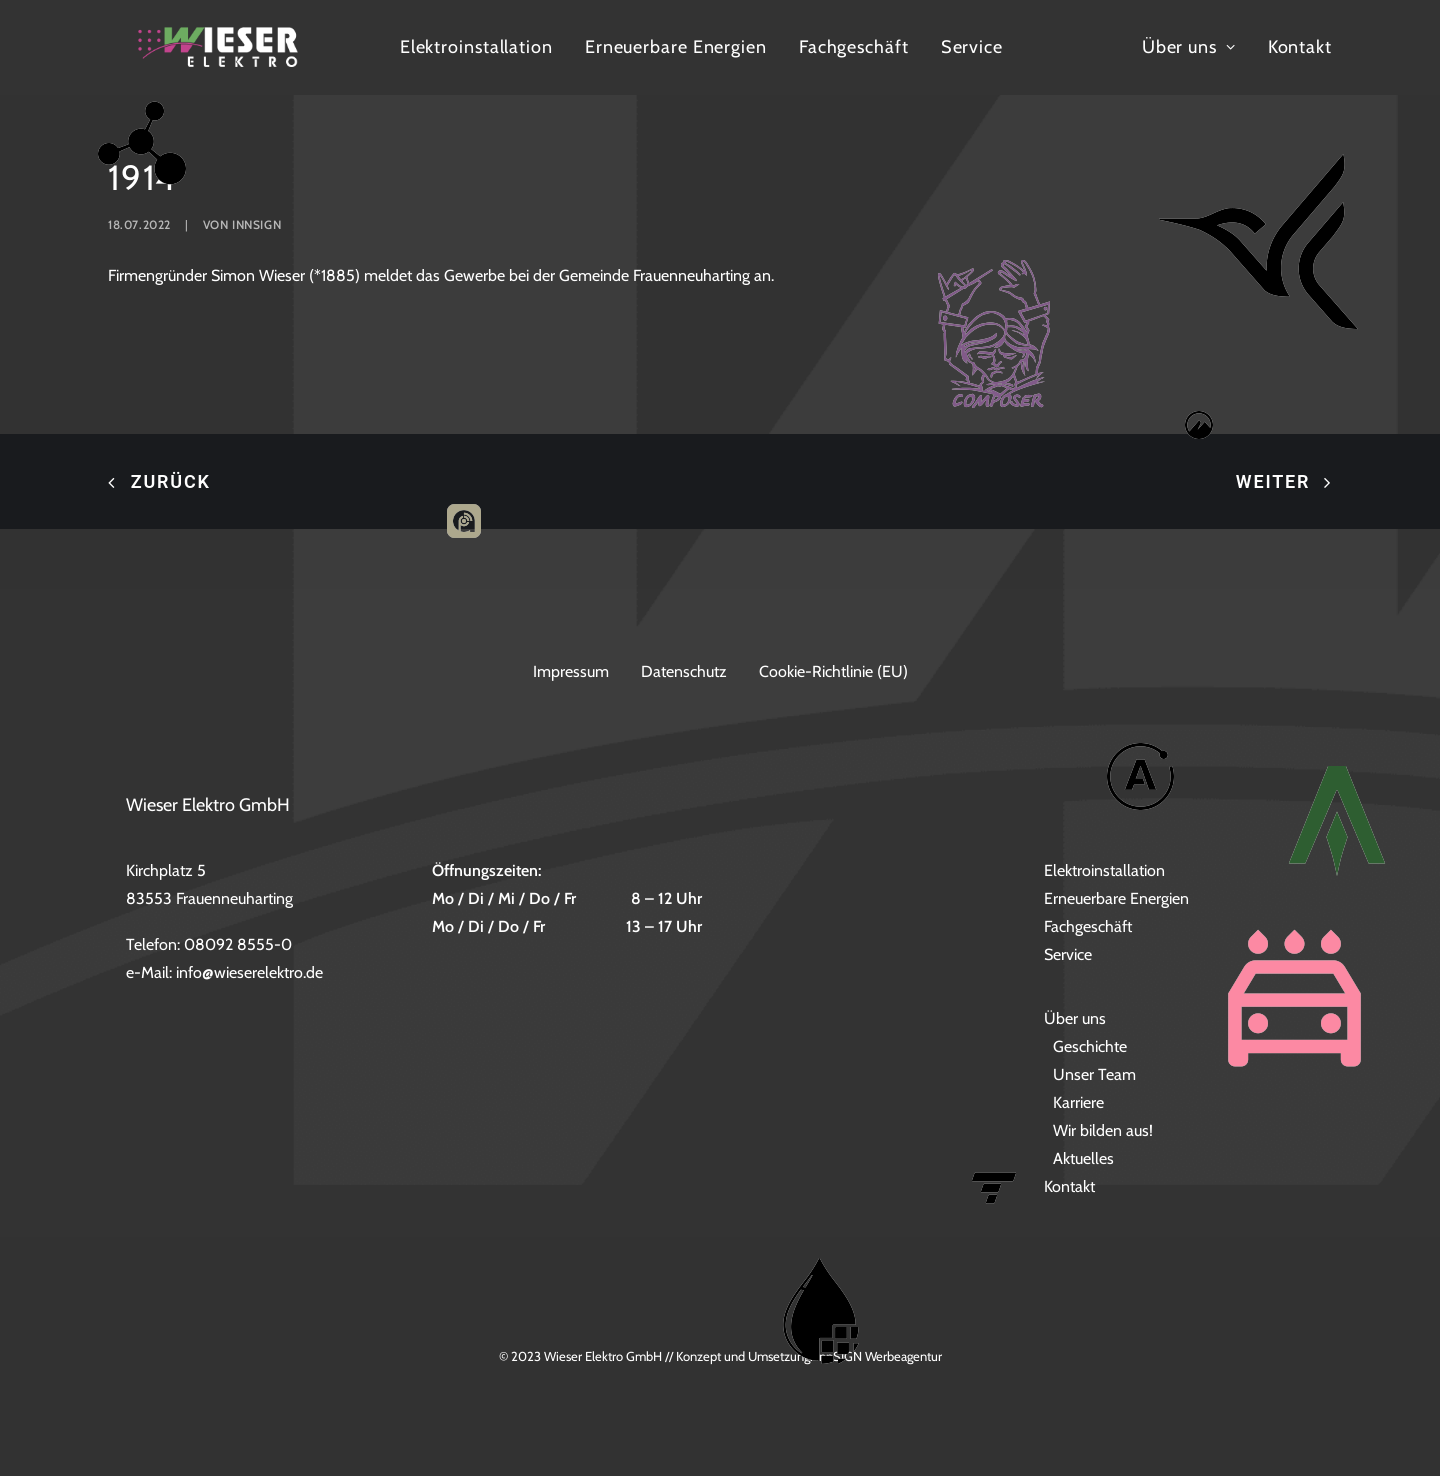  Describe the element at coordinates (1258, 241) in the screenshot. I see `arlo smart home security app` at that location.